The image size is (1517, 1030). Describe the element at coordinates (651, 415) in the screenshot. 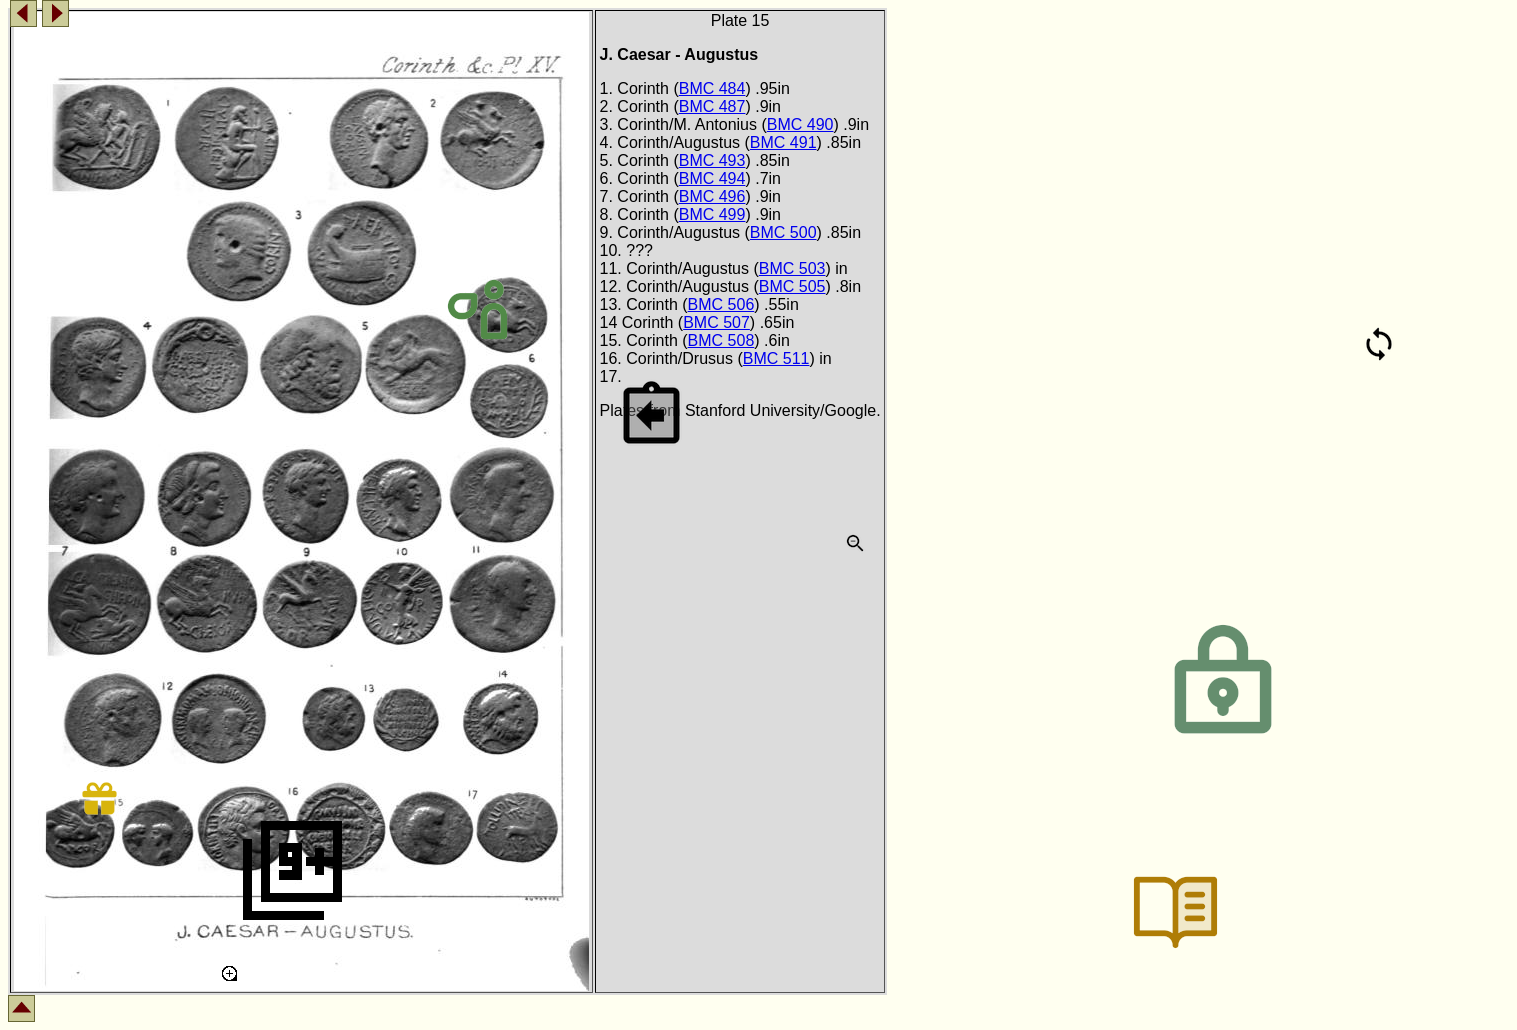

I see `return or send back an assignment` at that location.